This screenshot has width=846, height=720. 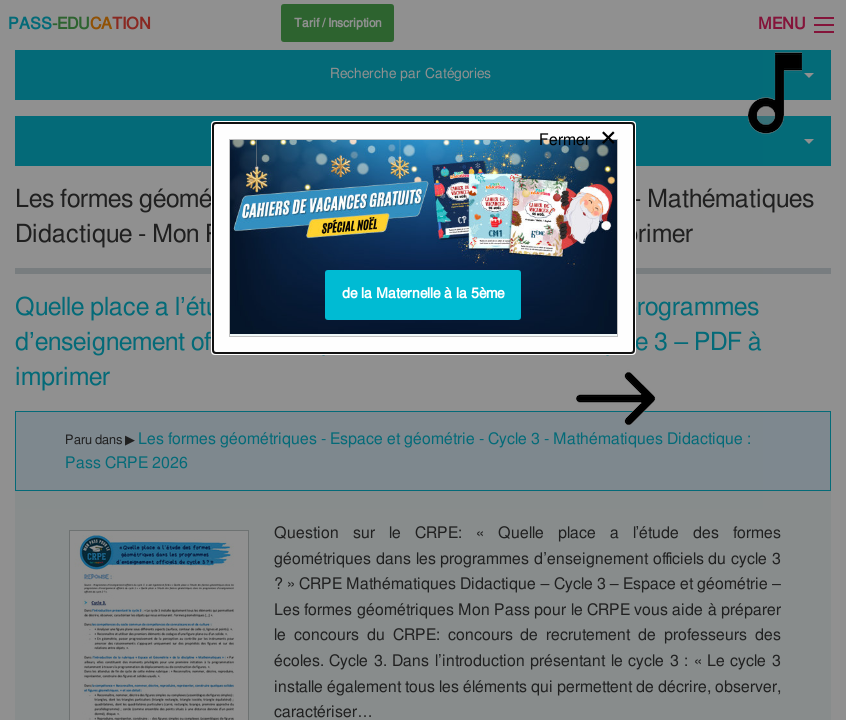 I want to click on play or access audio content, so click(x=775, y=93).